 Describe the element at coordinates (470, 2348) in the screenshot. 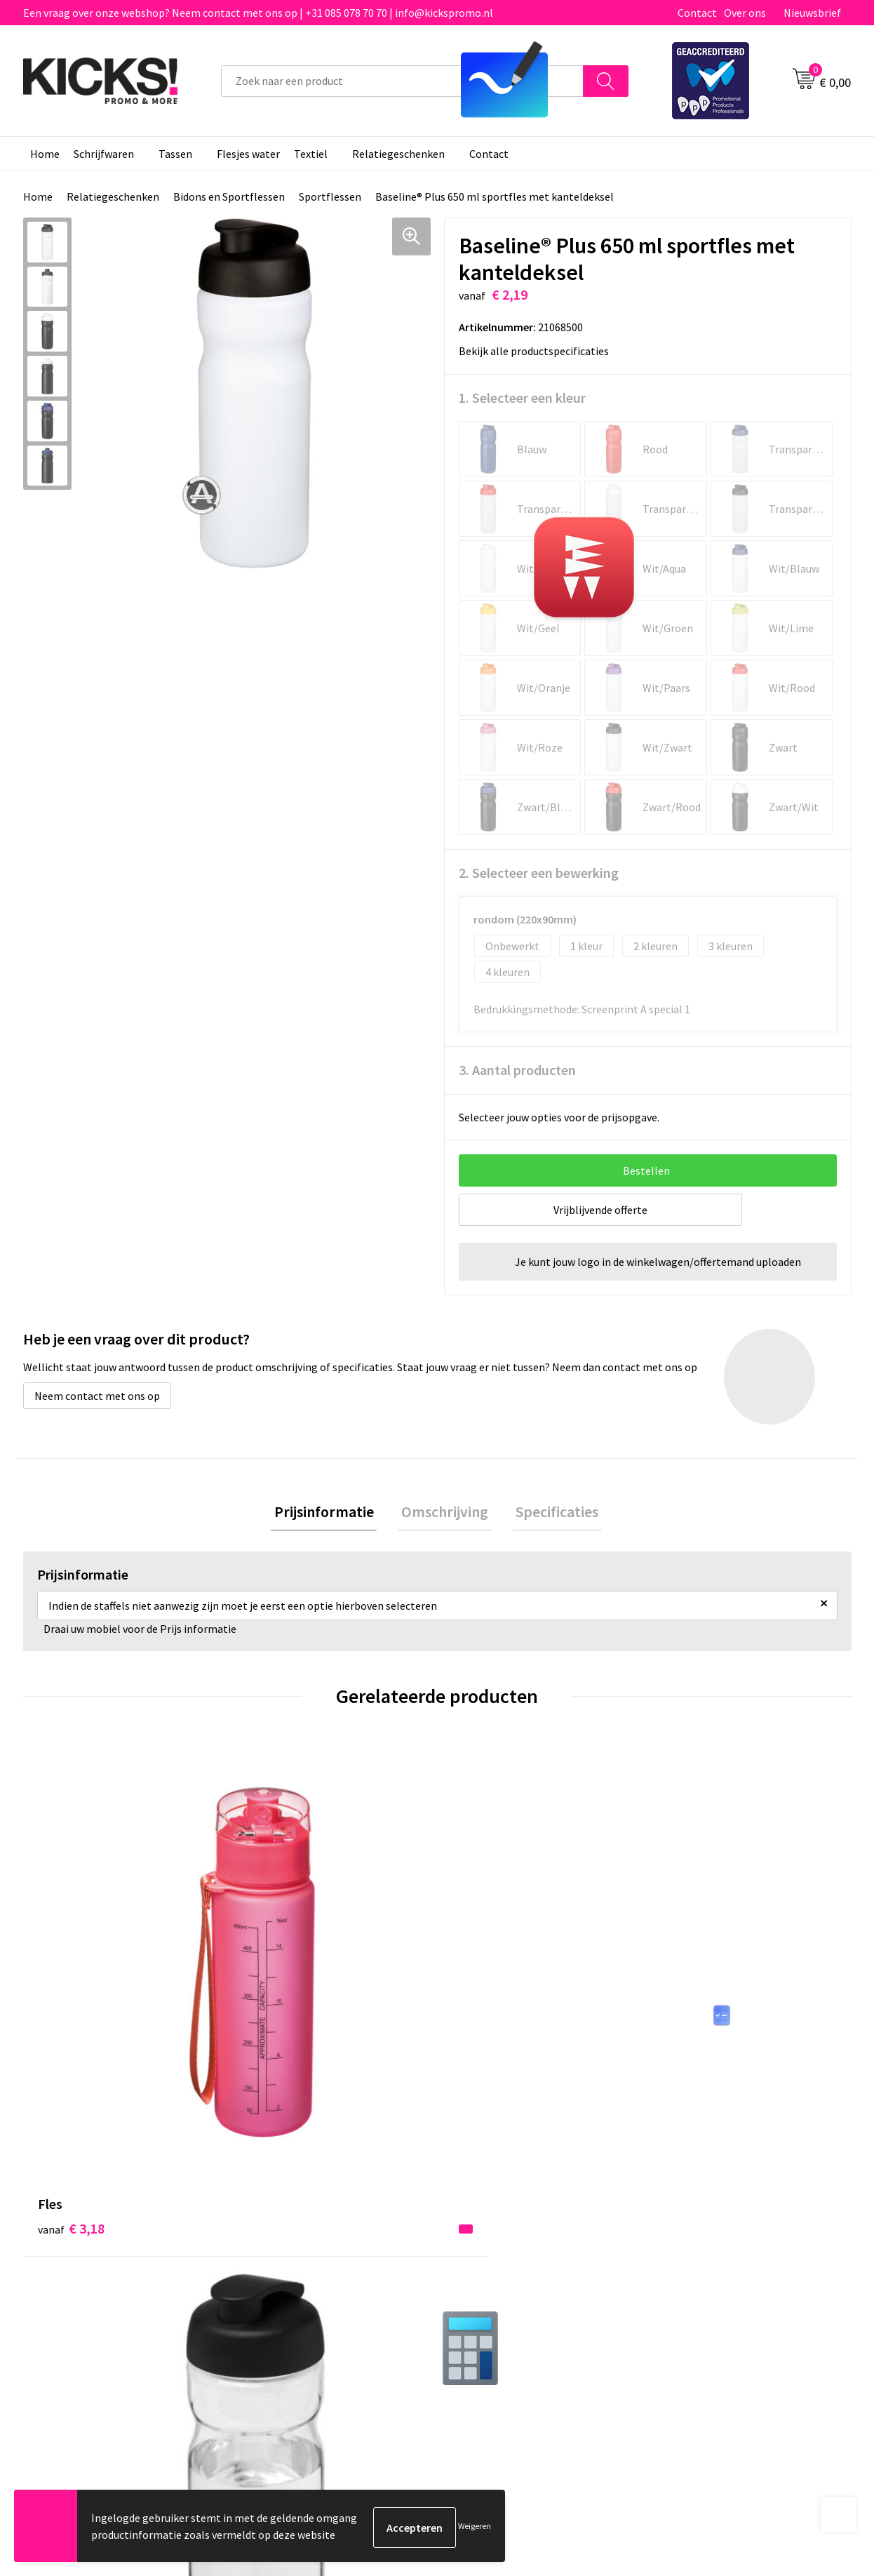

I see `open the calculator app` at that location.